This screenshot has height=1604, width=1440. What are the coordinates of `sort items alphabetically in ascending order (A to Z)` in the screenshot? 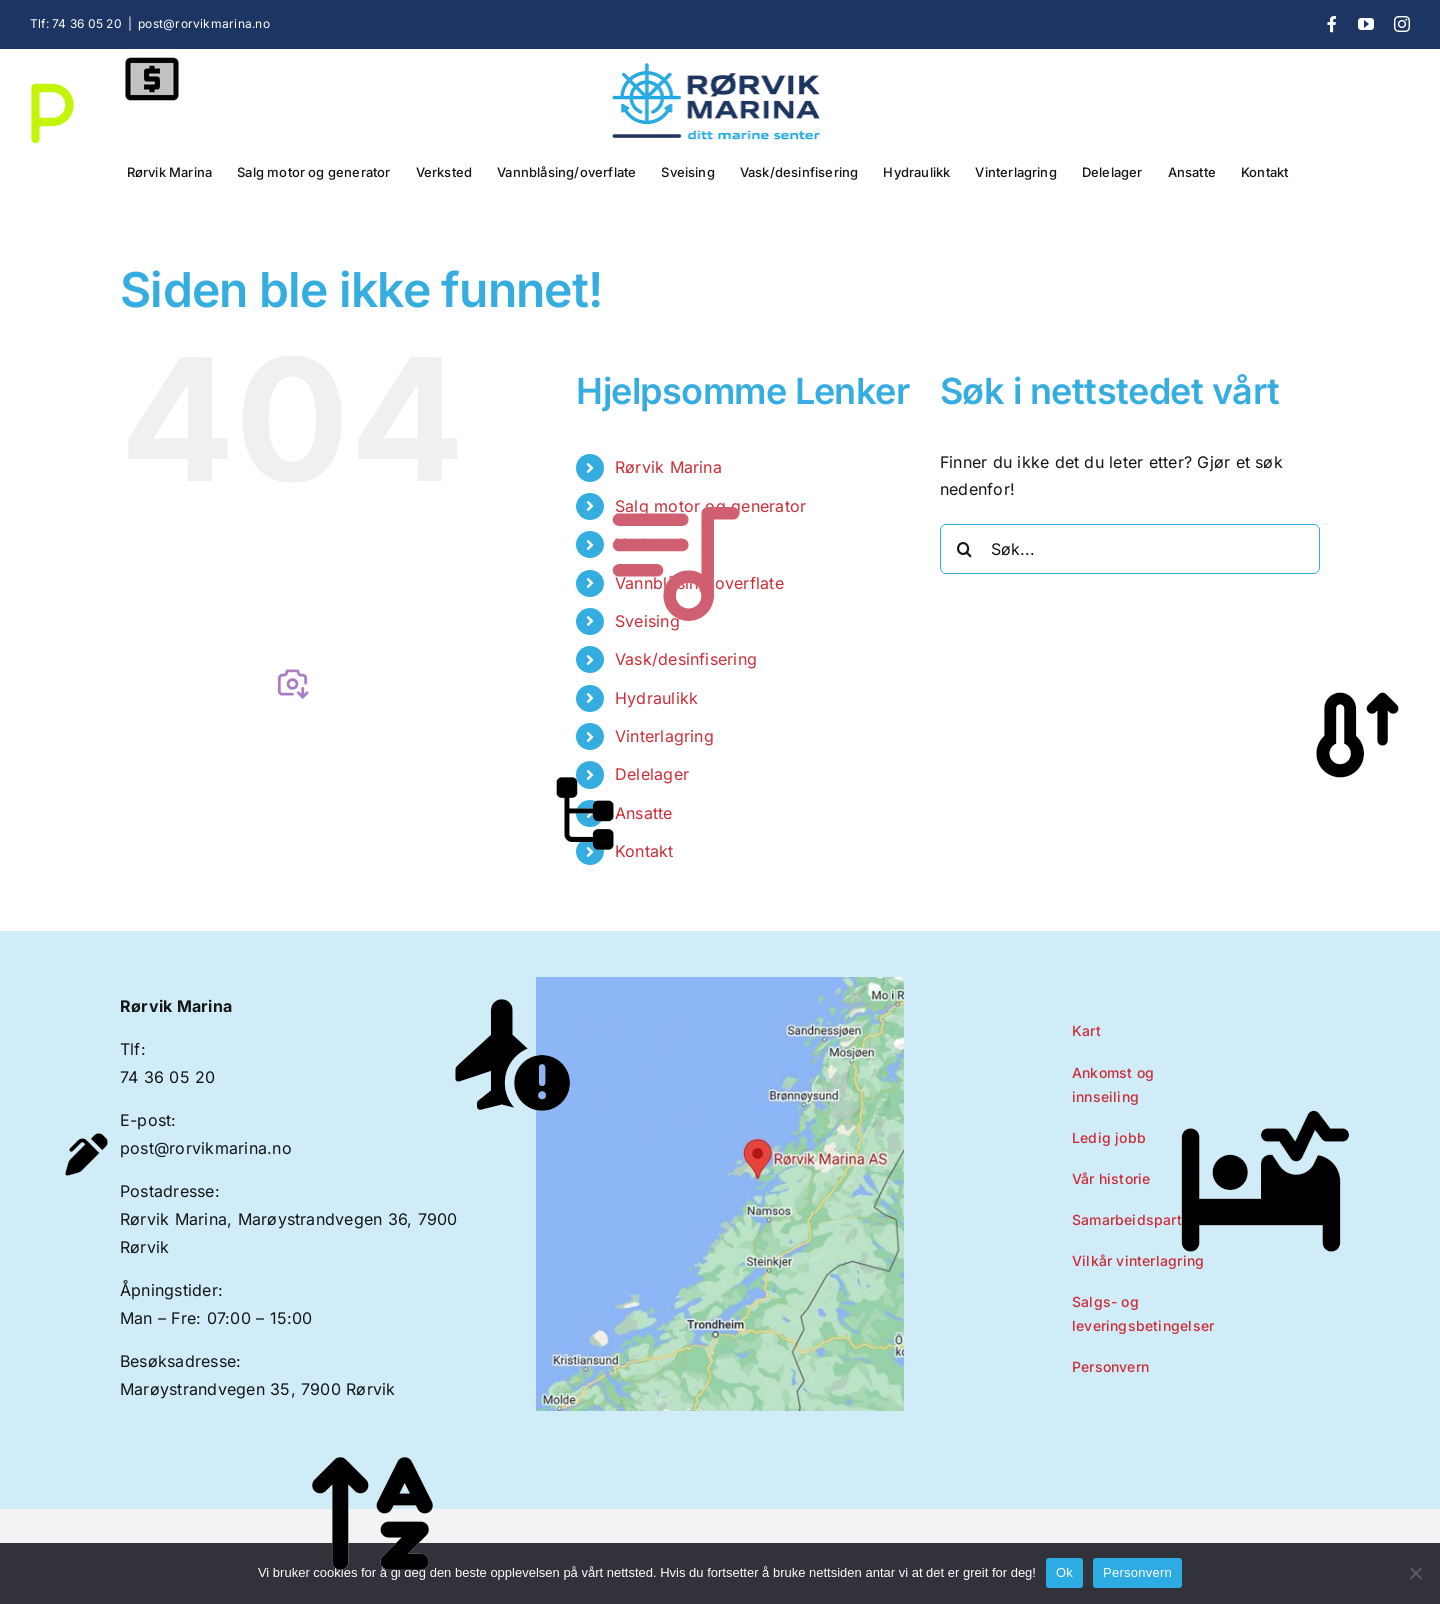 It's located at (372, 1513).